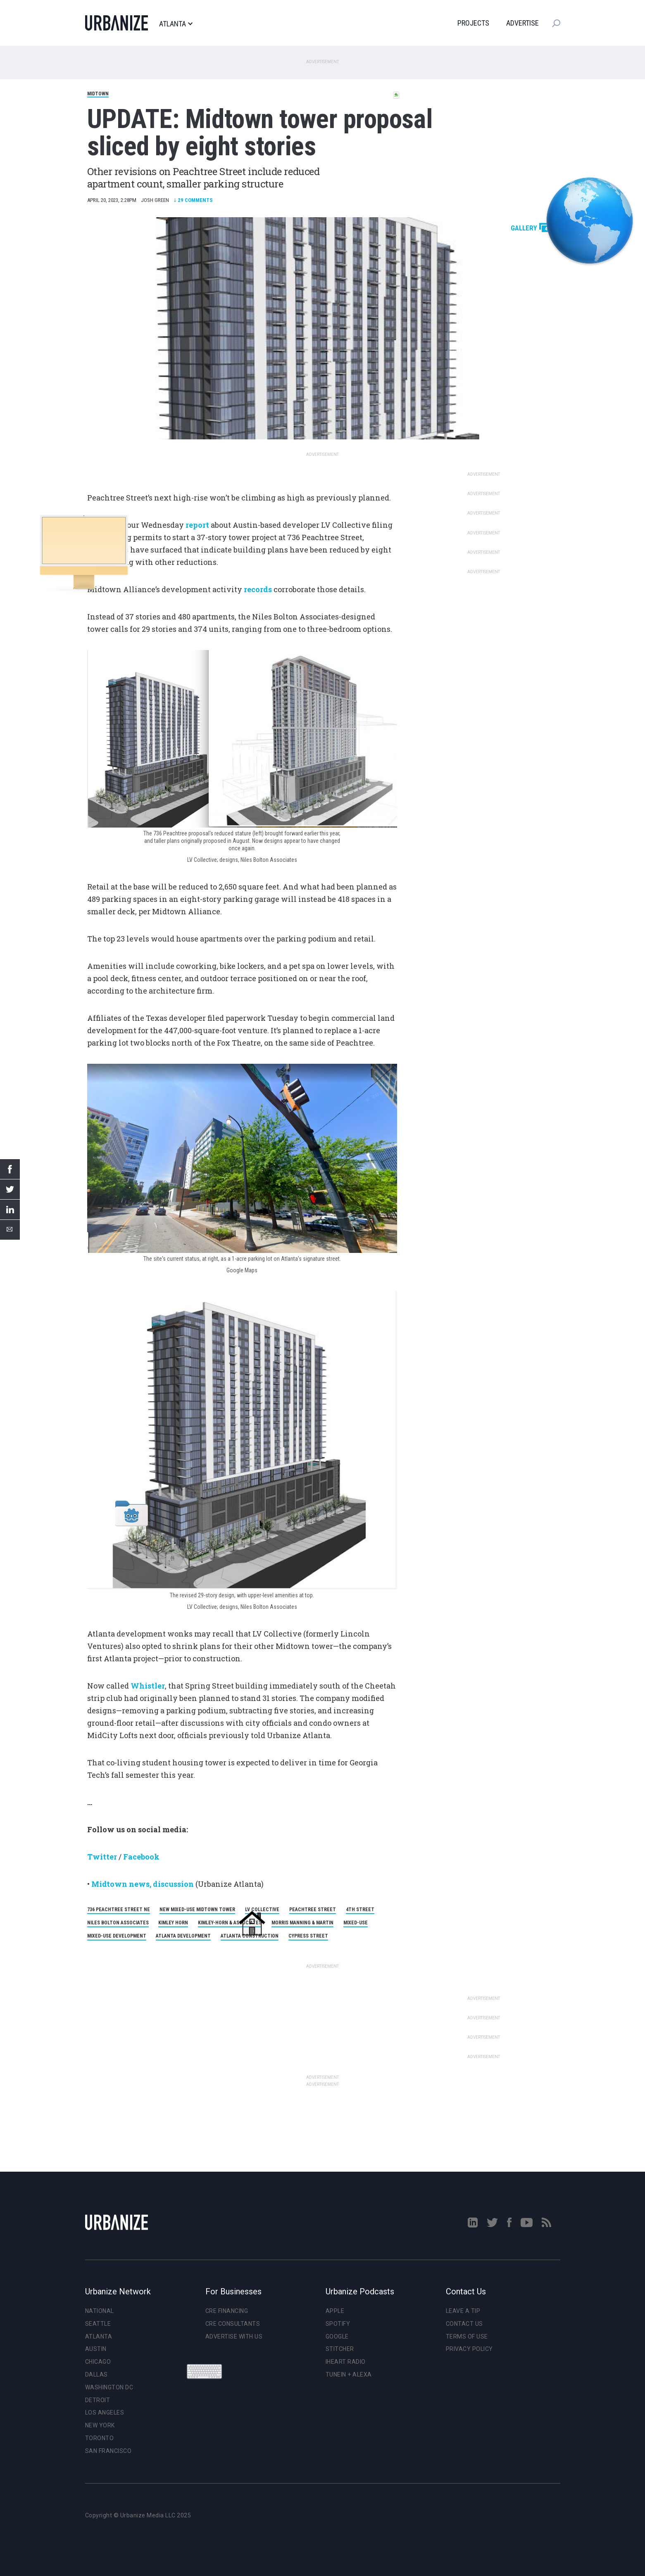 The width and height of the screenshot is (645, 2576). What do you see at coordinates (396, 95) in the screenshot?
I see `an add-on or plugin file type` at bounding box center [396, 95].